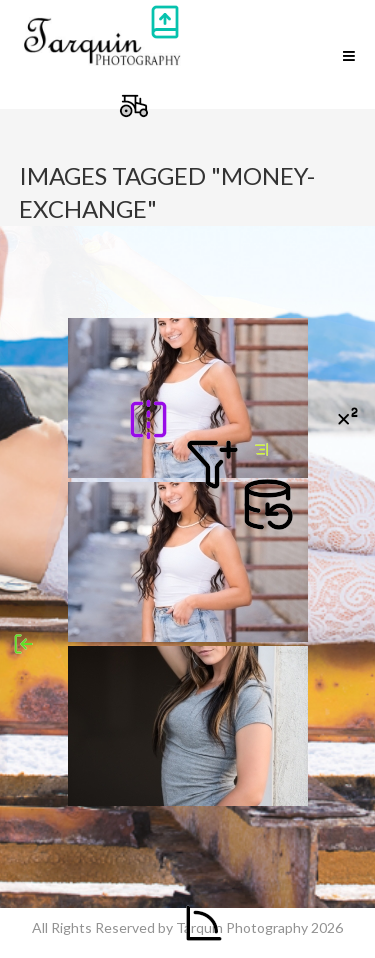  I want to click on format text as superscript, so click(348, 416).